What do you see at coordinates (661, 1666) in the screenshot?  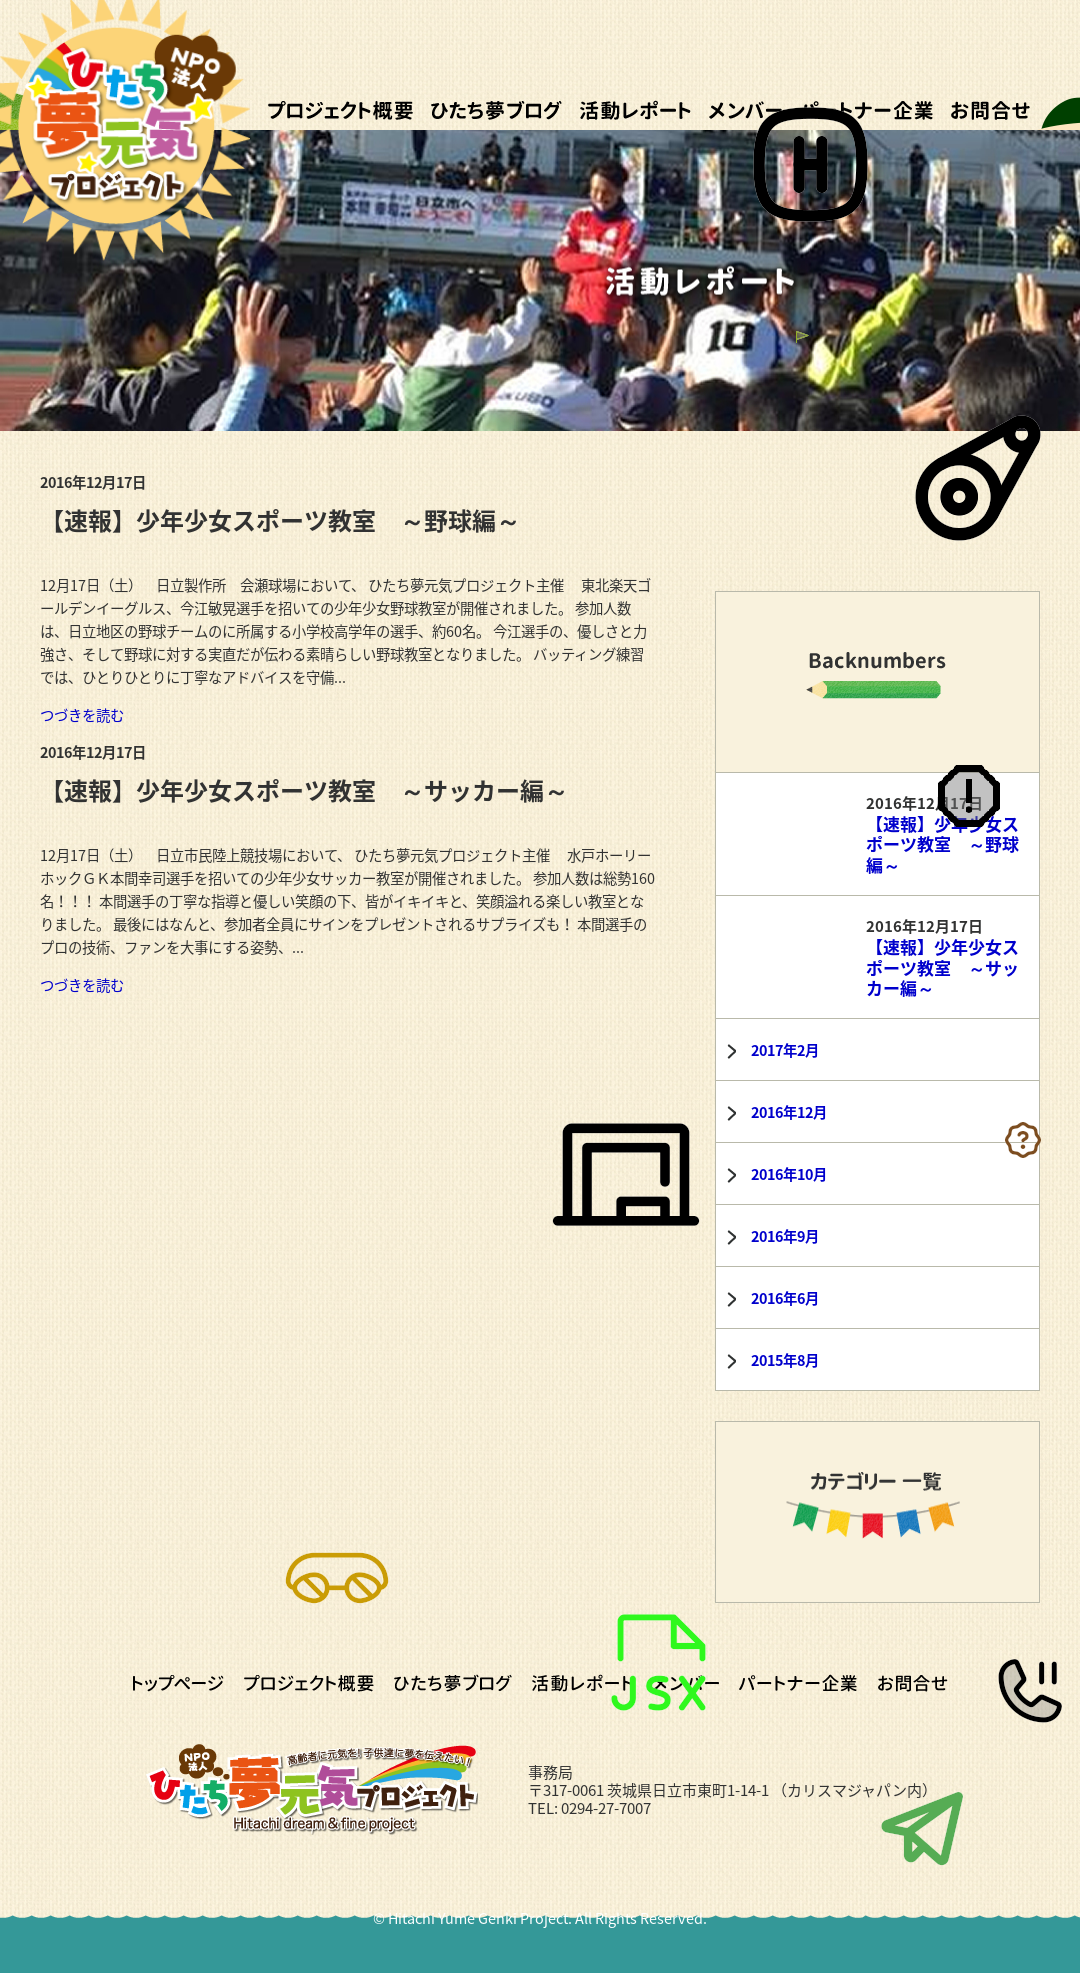 I see `jsx file type indicator` at bounding box center [661, 1666].